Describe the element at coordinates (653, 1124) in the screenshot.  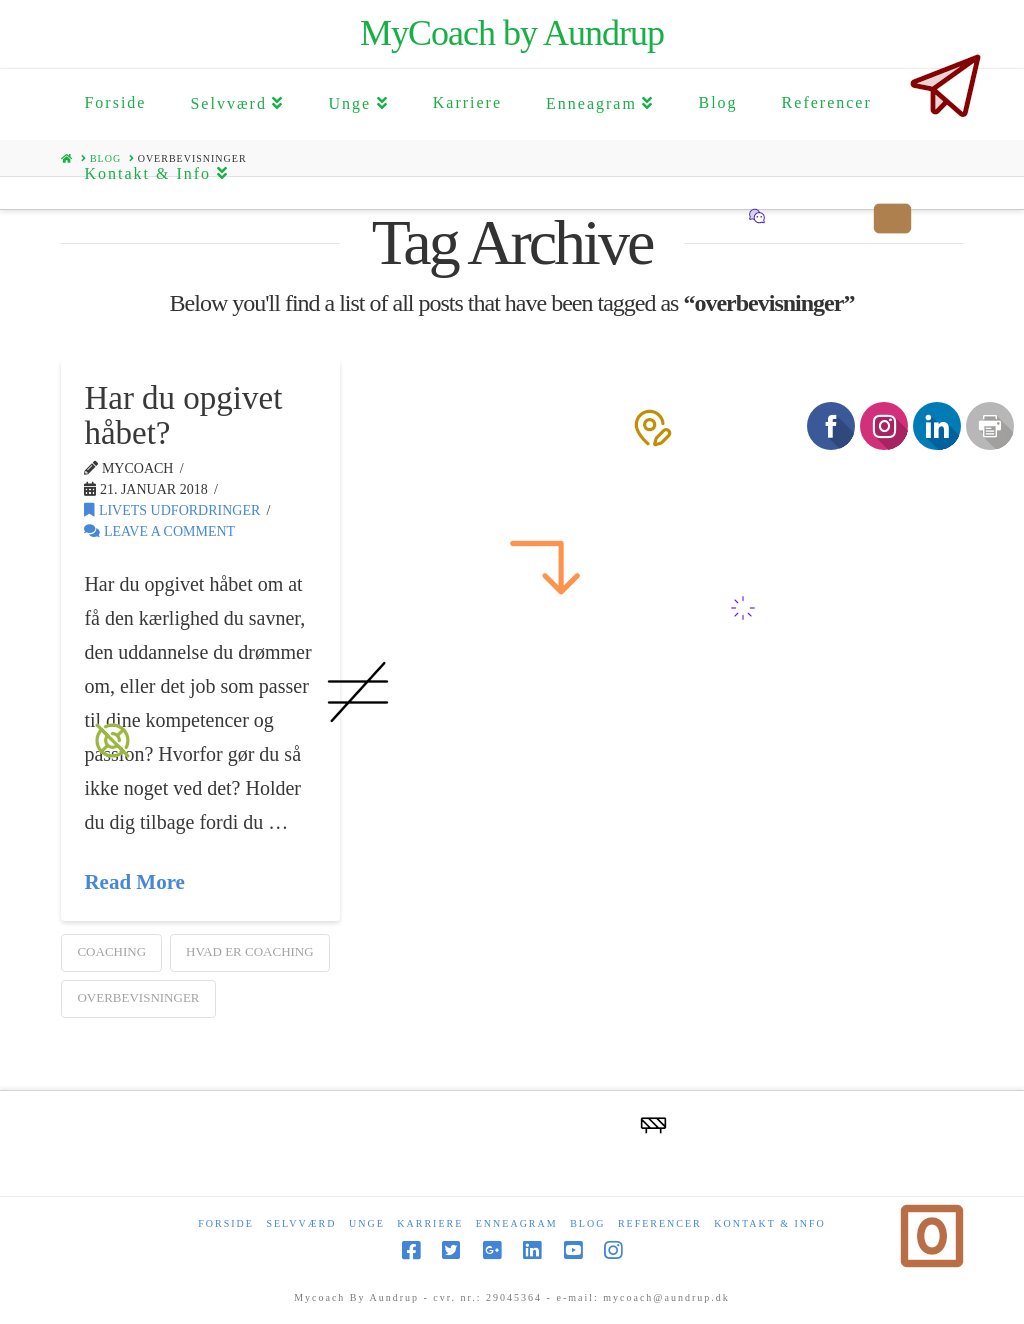
I see `indicates a blocked or restricted area` at that location.